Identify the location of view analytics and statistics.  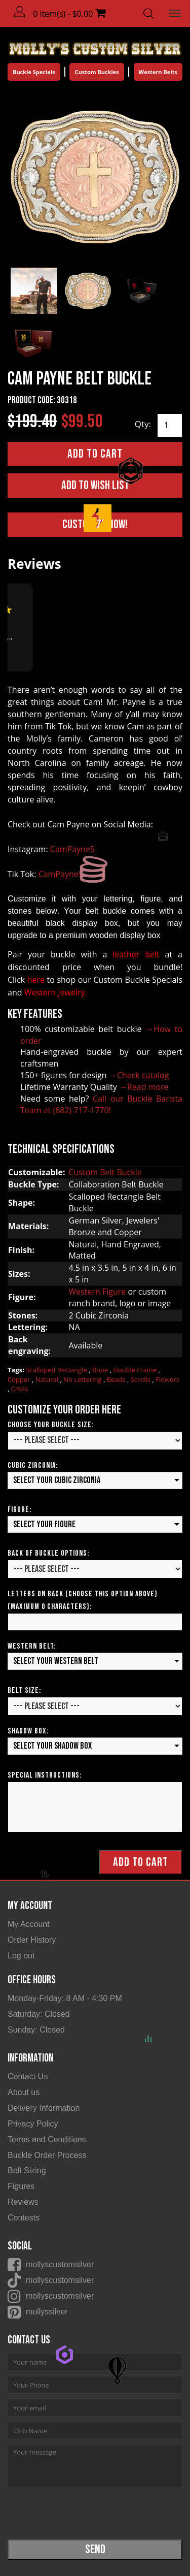
(148, 2039).